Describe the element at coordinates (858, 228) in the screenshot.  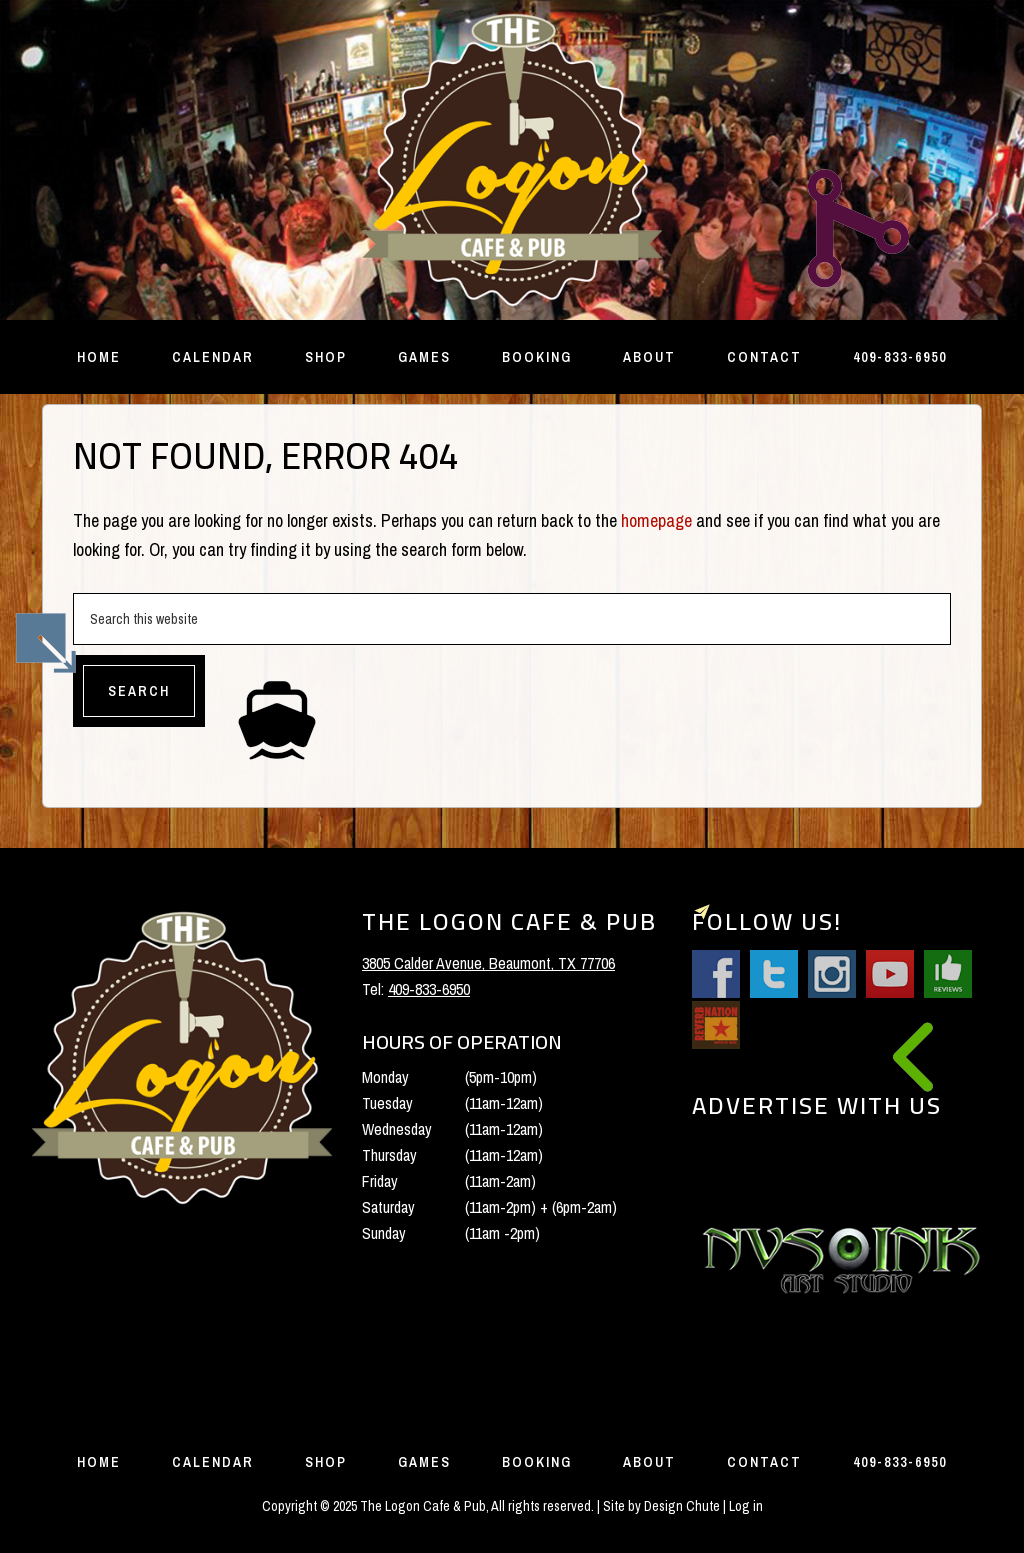
I see `merge branches in version control` at that location.